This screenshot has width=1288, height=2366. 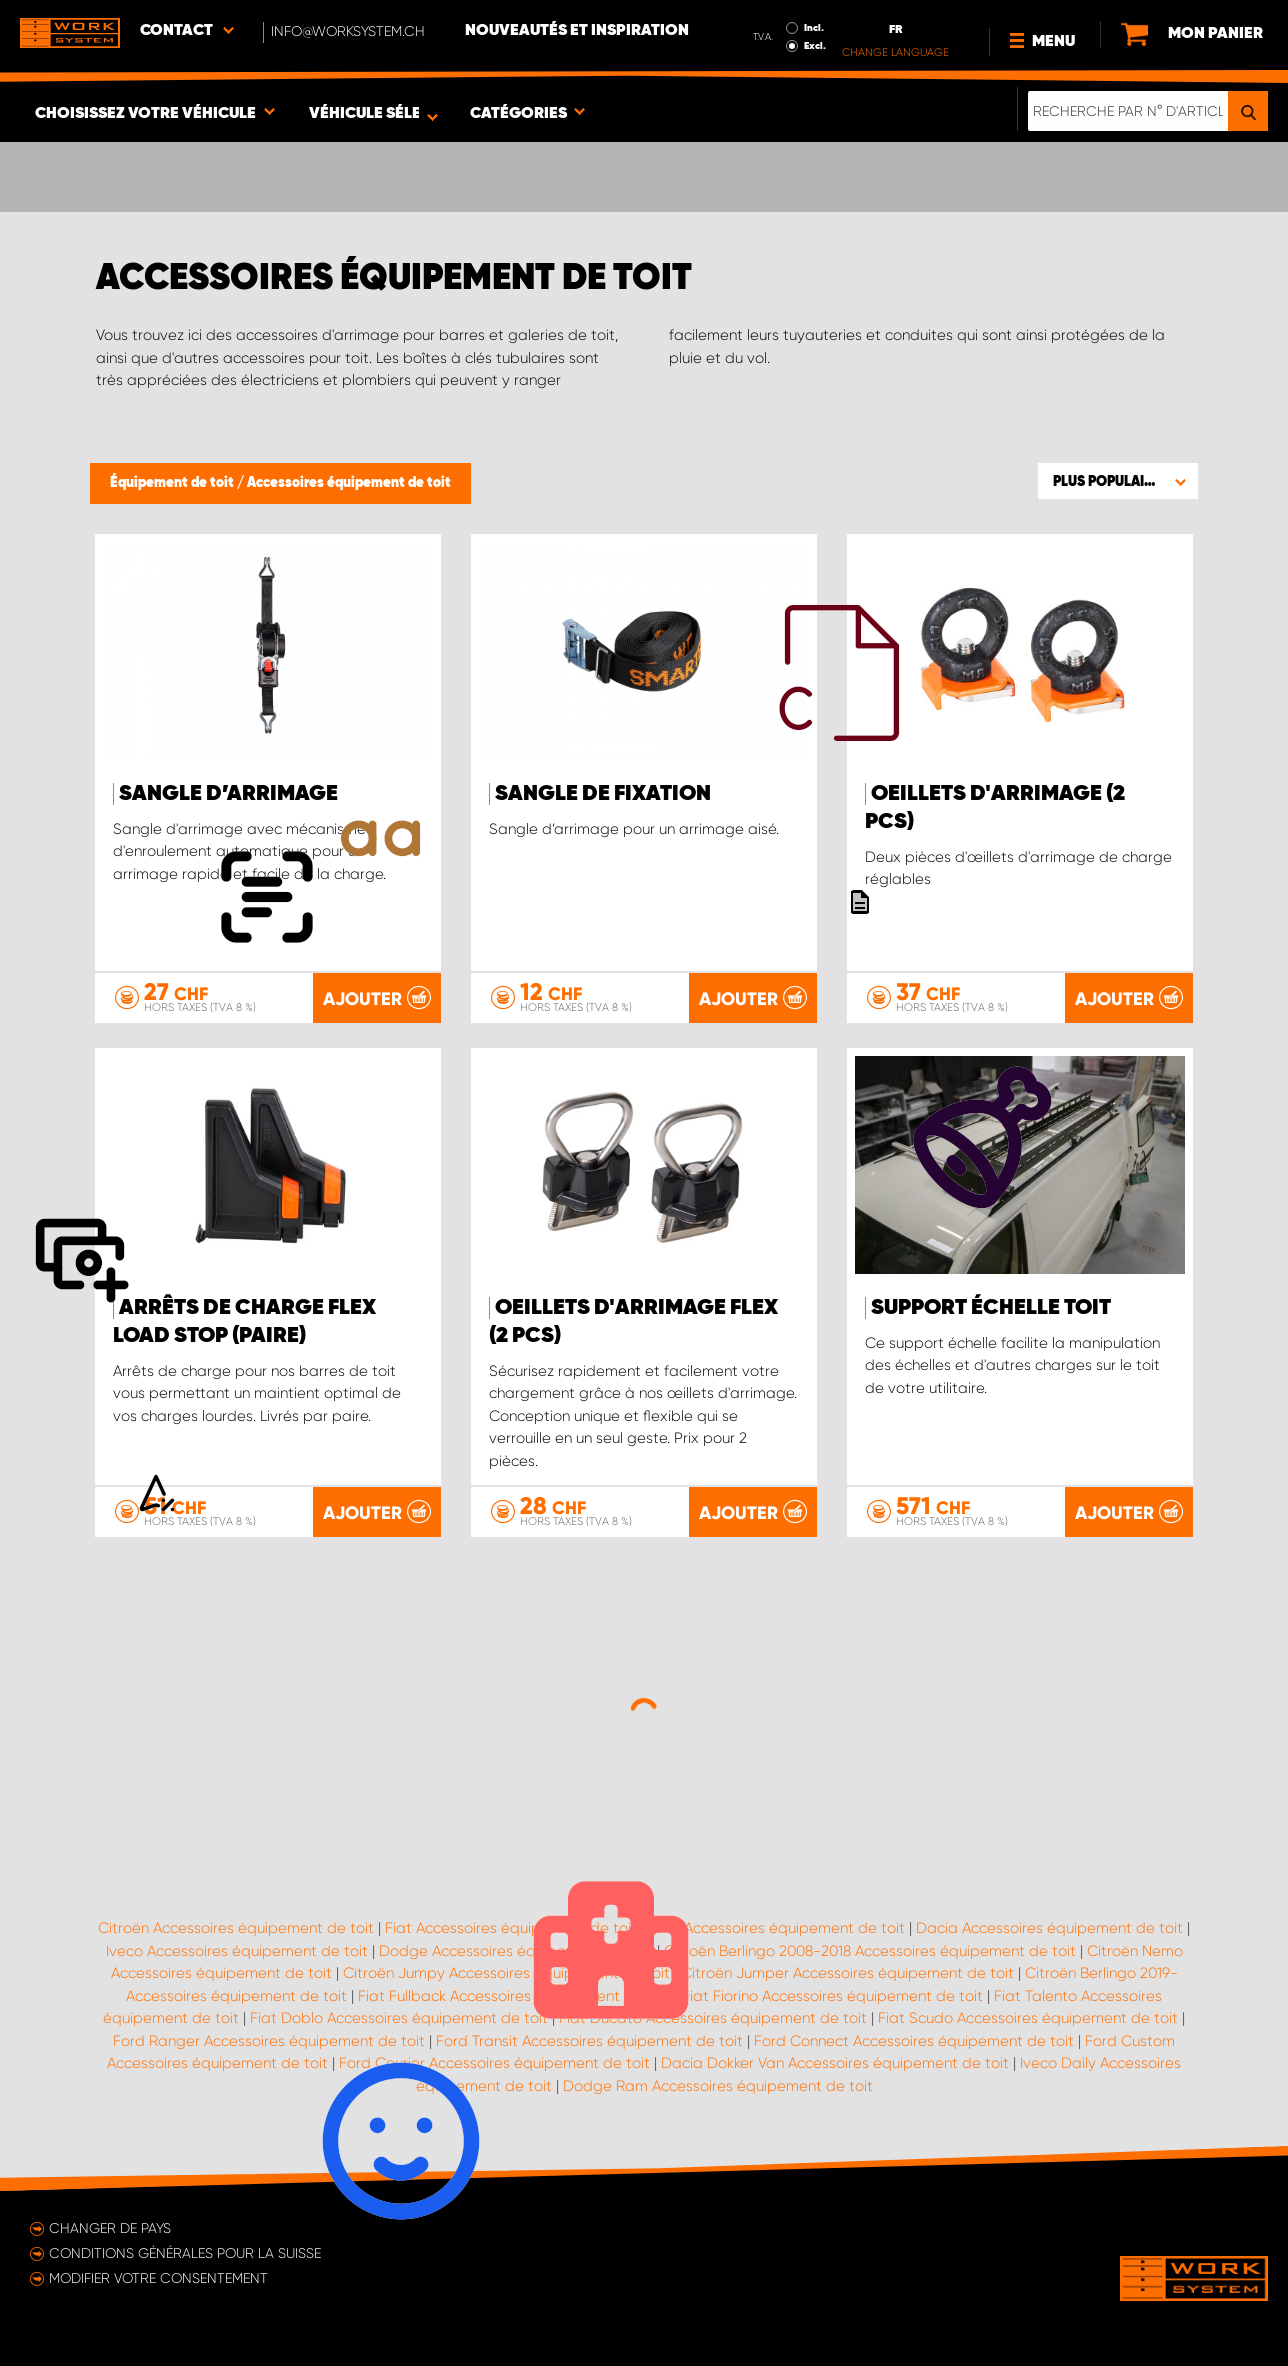 I want to click on view discounted or sale locations nearby, so click(x=156, y=1493).